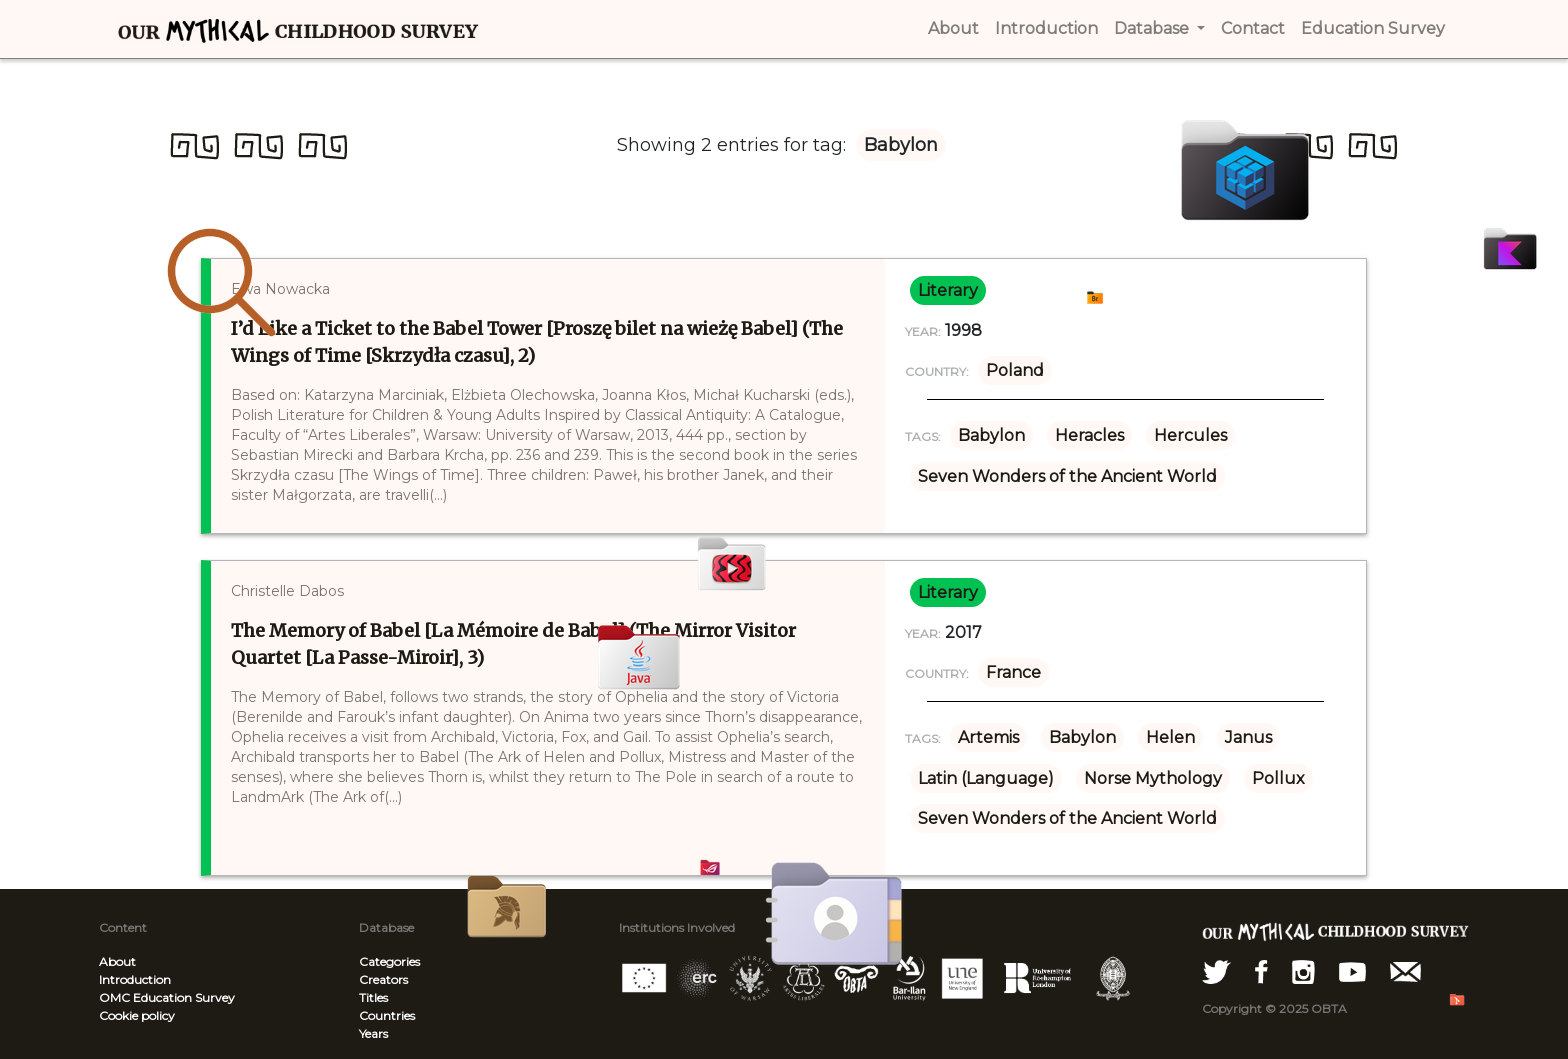 This screenshot has width=1568, height=1059. I want to click on open sequelize project folder, so click(1244, 173).